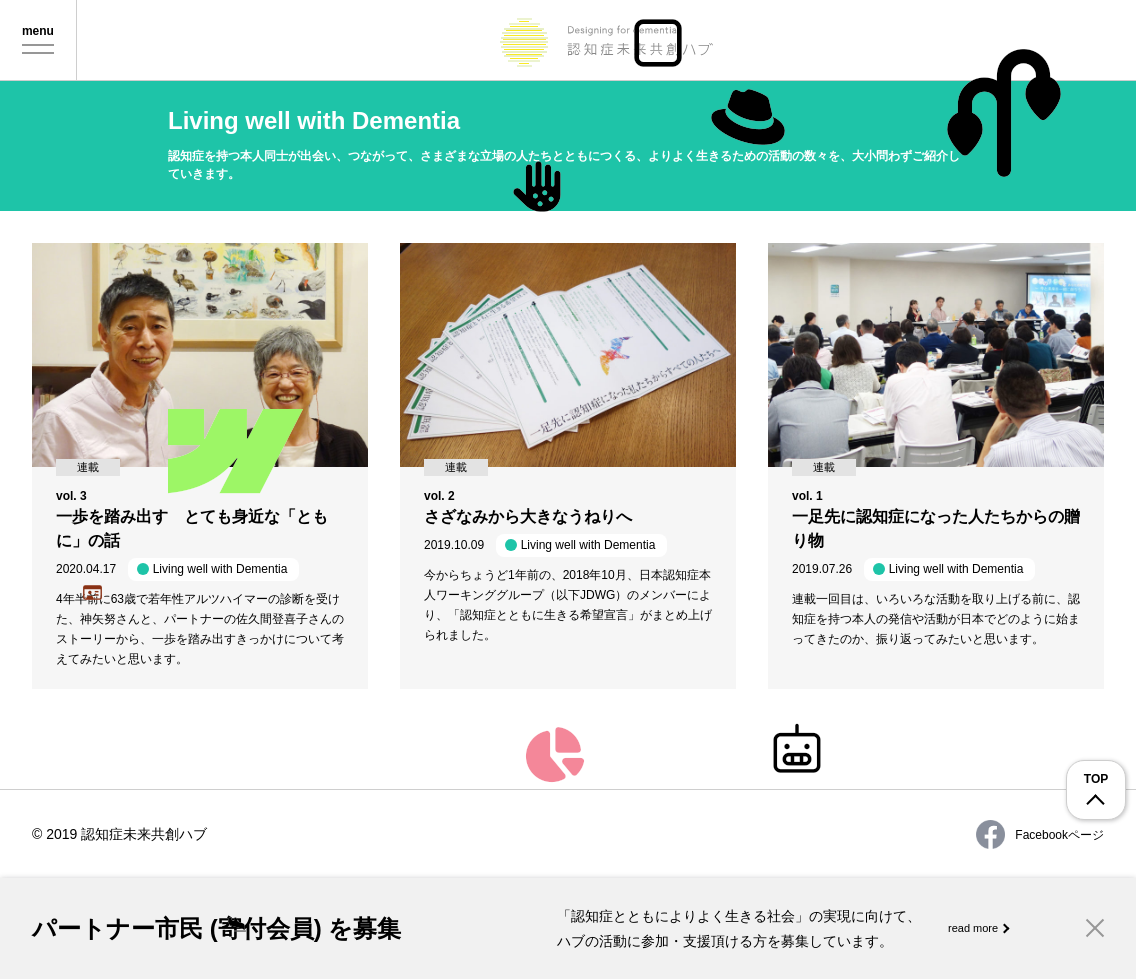  I want to click on access AI assistant or chatbot, so click(797, 751).